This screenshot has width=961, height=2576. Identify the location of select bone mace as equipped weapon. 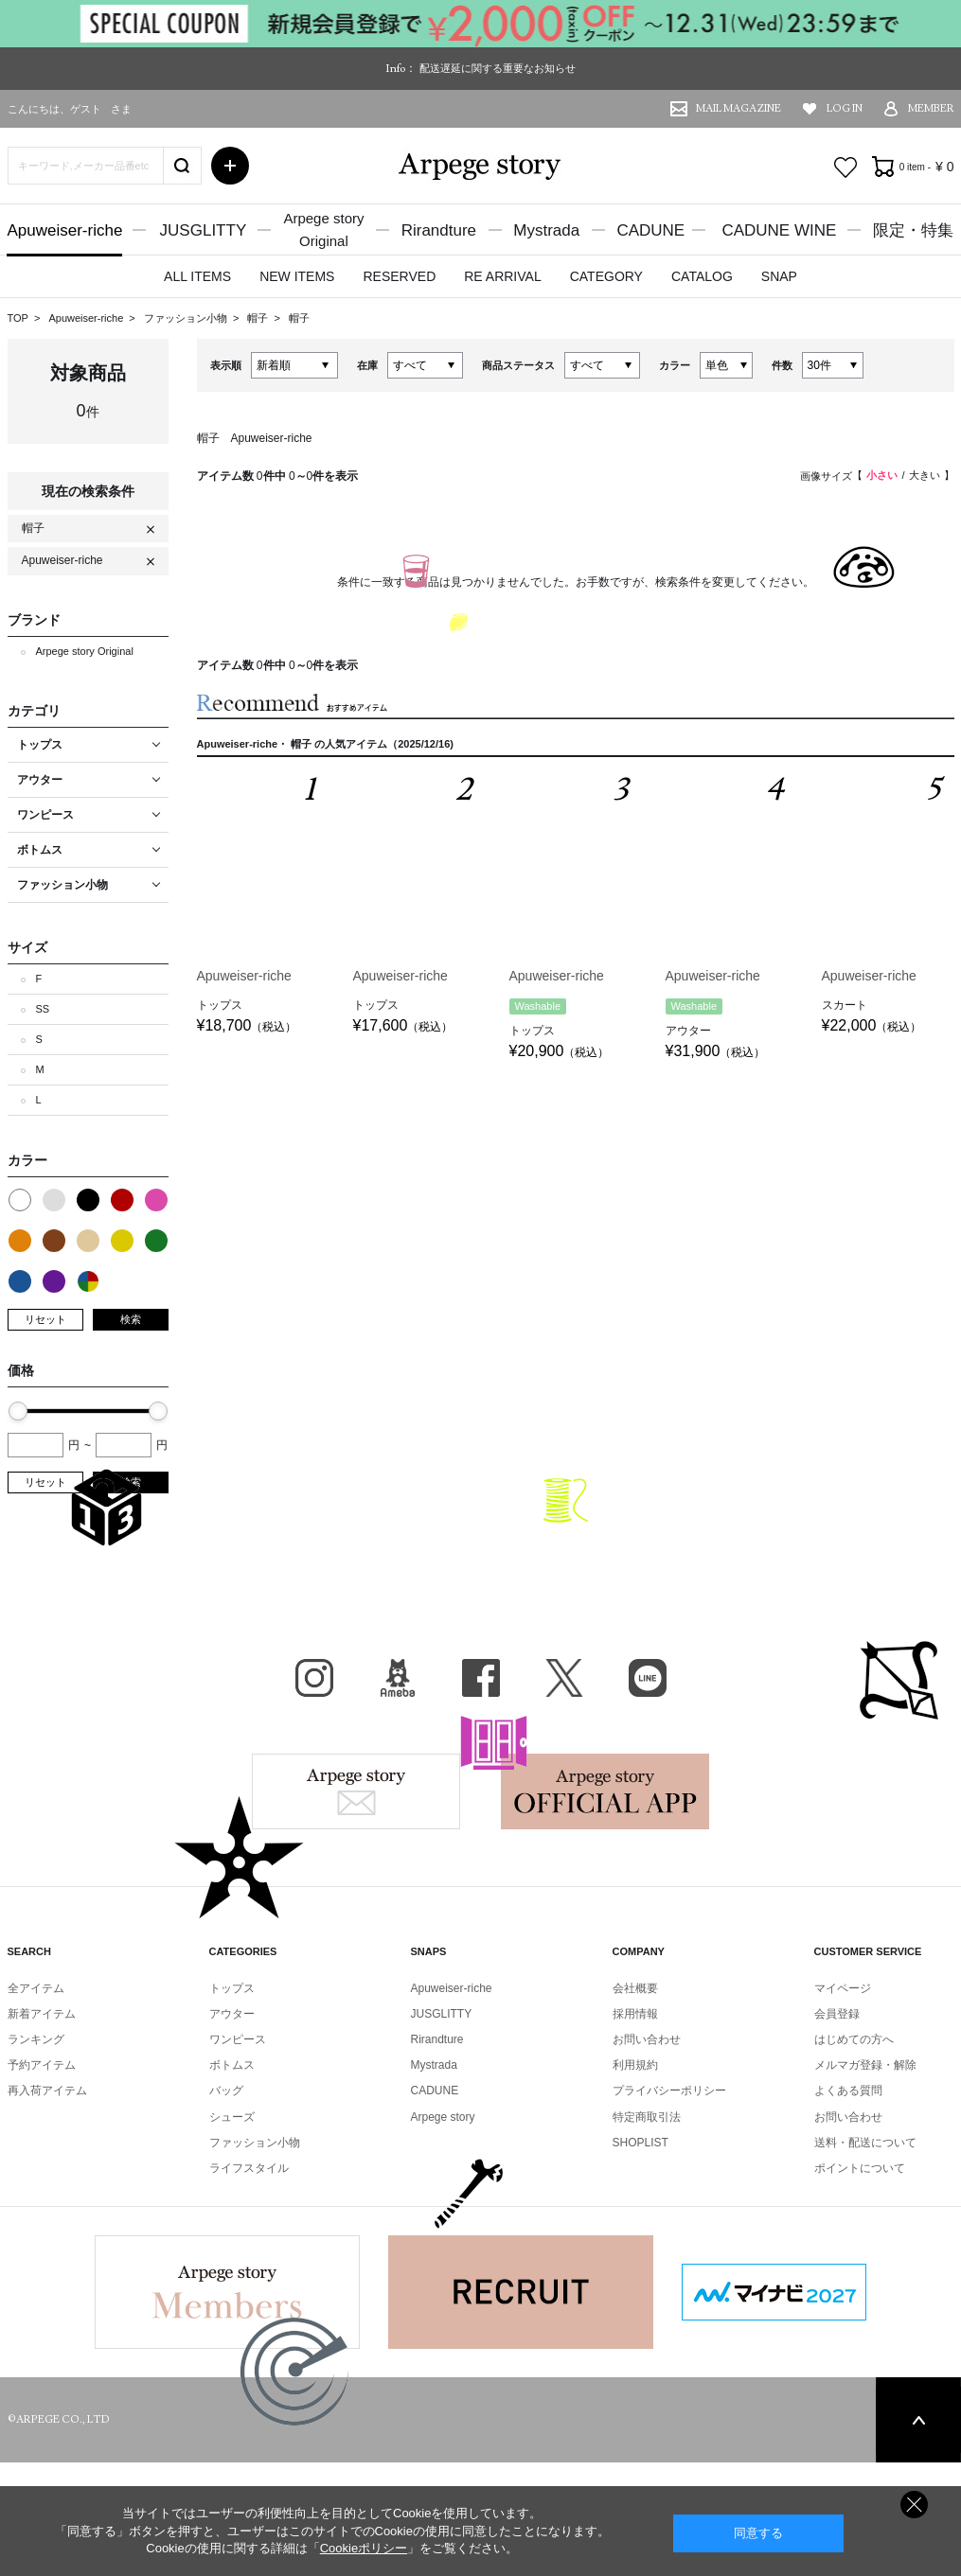
(469, 2194).